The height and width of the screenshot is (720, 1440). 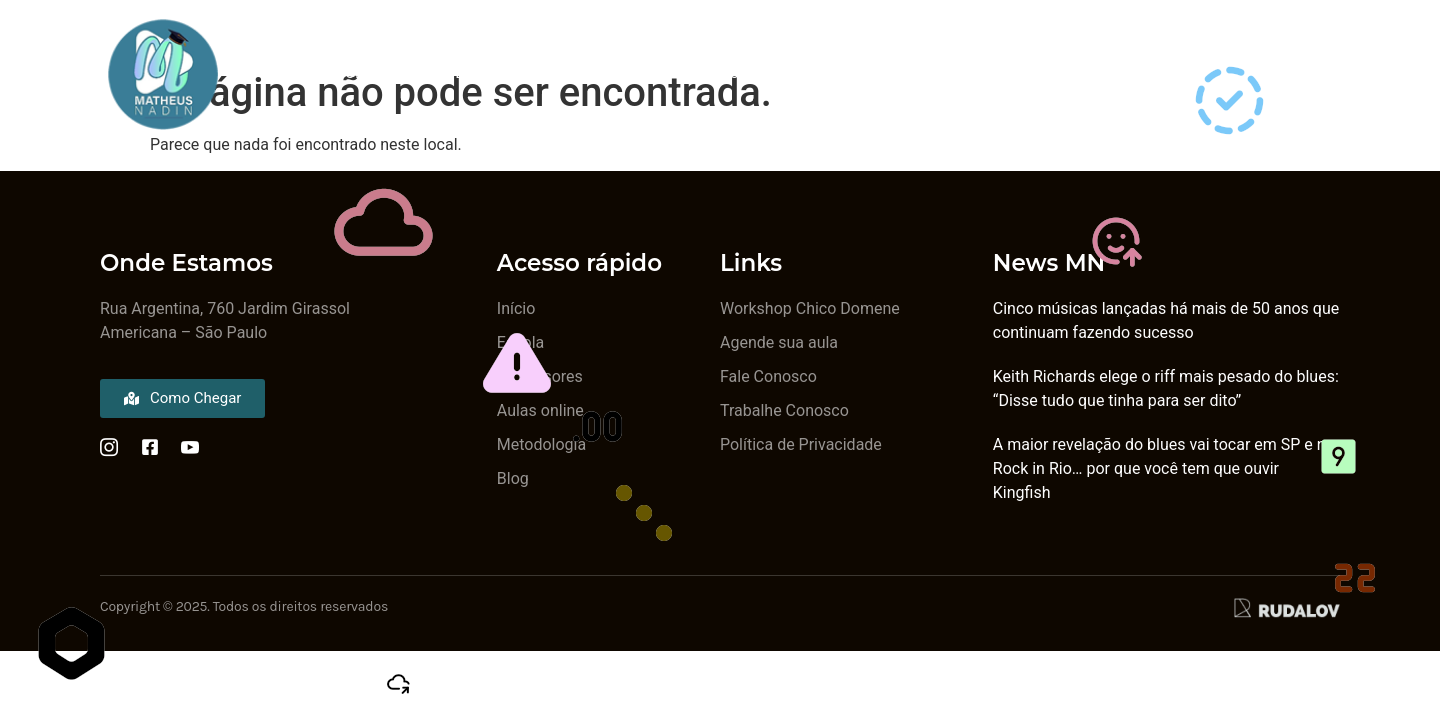 What do you see at coordinates (71, 643) in the screenshot?
I see `access assembly or build tools` at bounding box center [71, 643].